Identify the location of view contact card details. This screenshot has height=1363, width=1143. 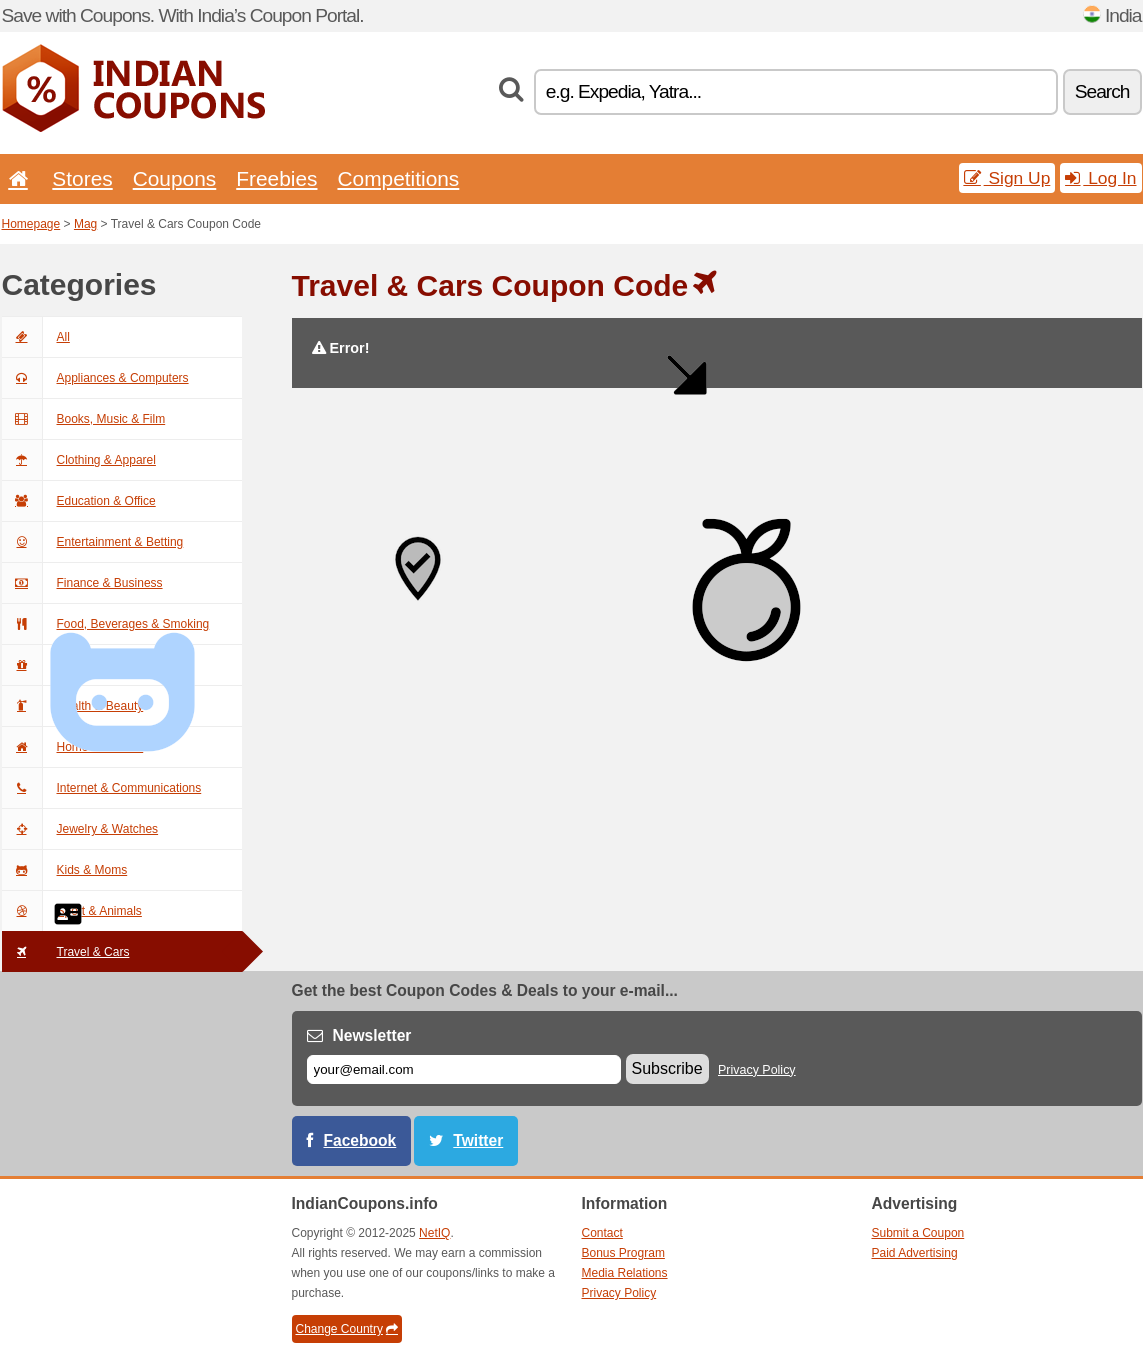
(68, 914).